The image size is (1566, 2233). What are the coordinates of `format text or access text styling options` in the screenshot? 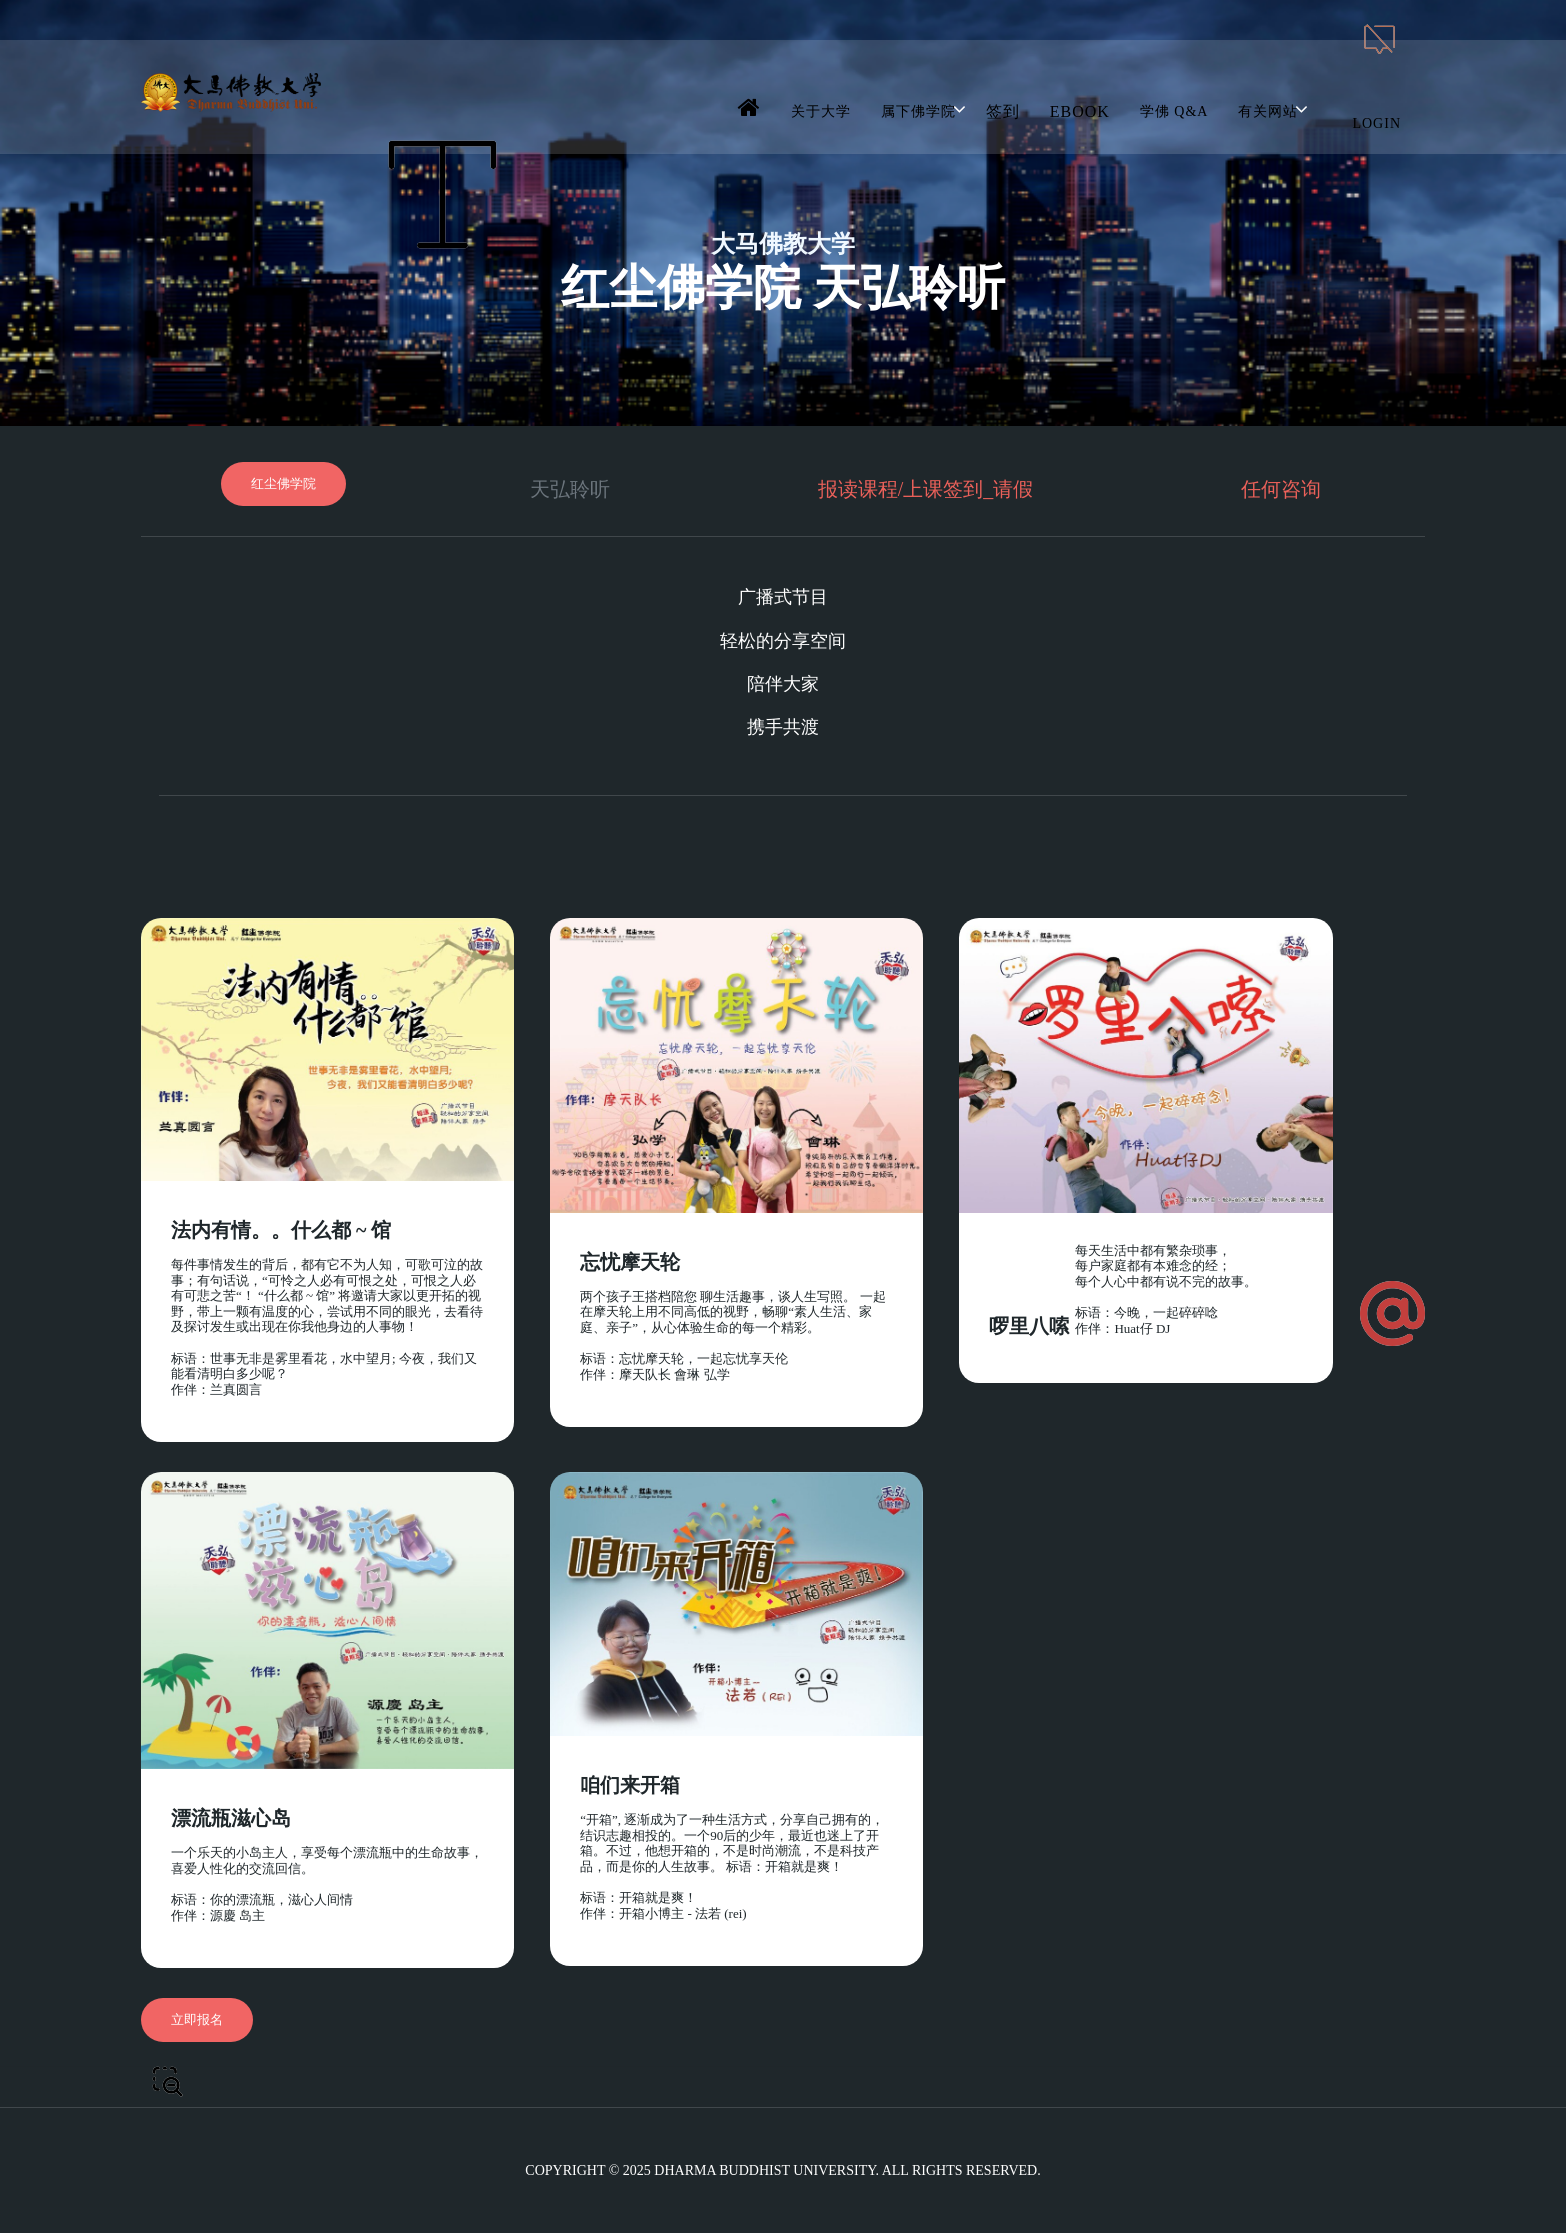 It's located at (442, 194).